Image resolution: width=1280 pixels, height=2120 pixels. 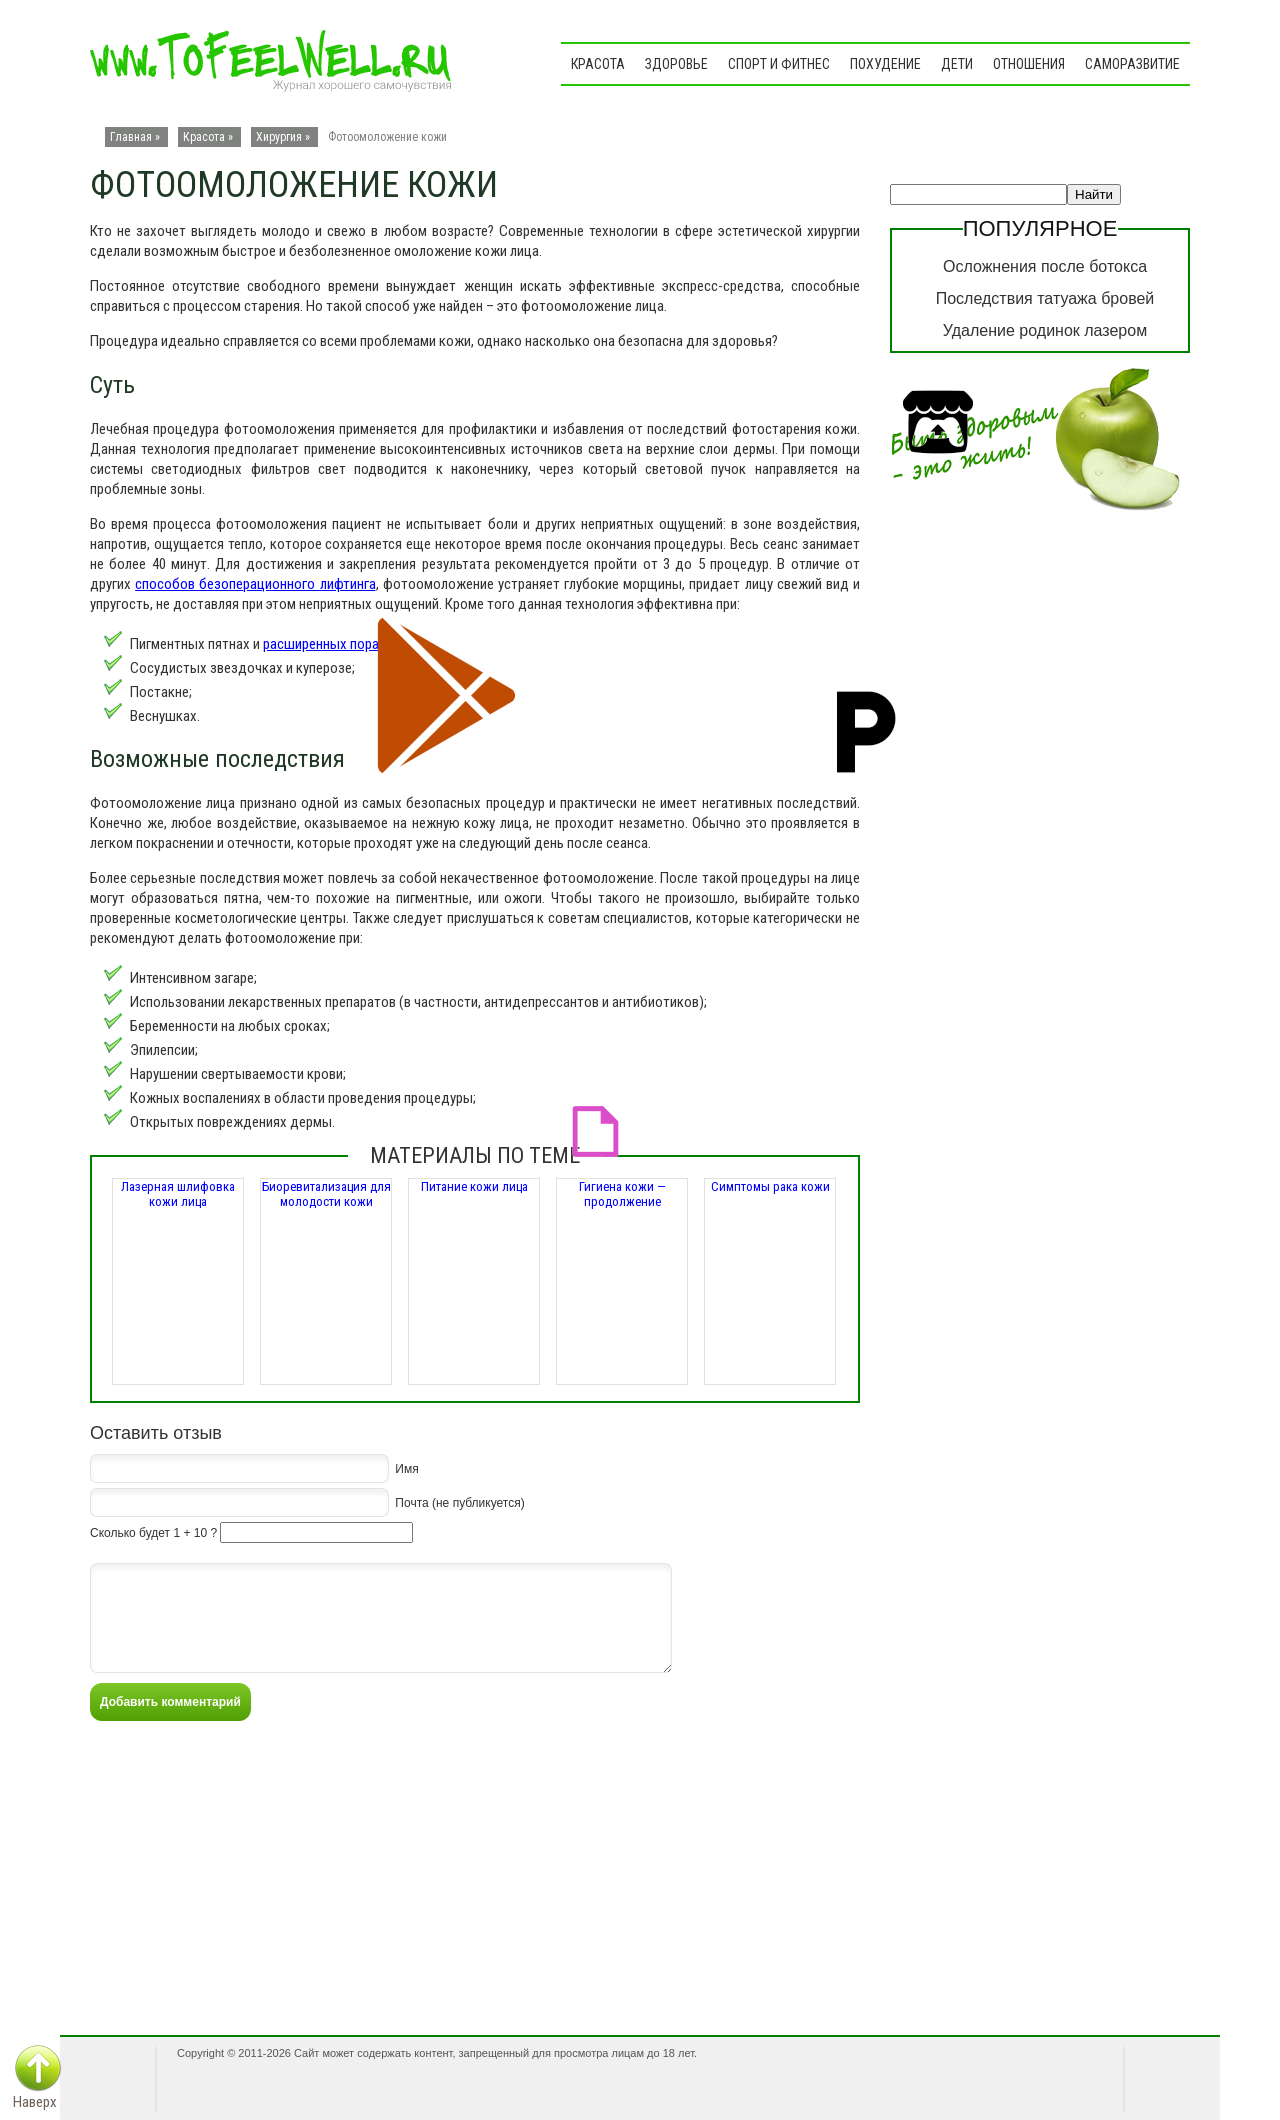 What do you see at coordinates (864, 732) in the screenshot?
I see `indicates a parking area or facility` at bounding box center [864, 732].